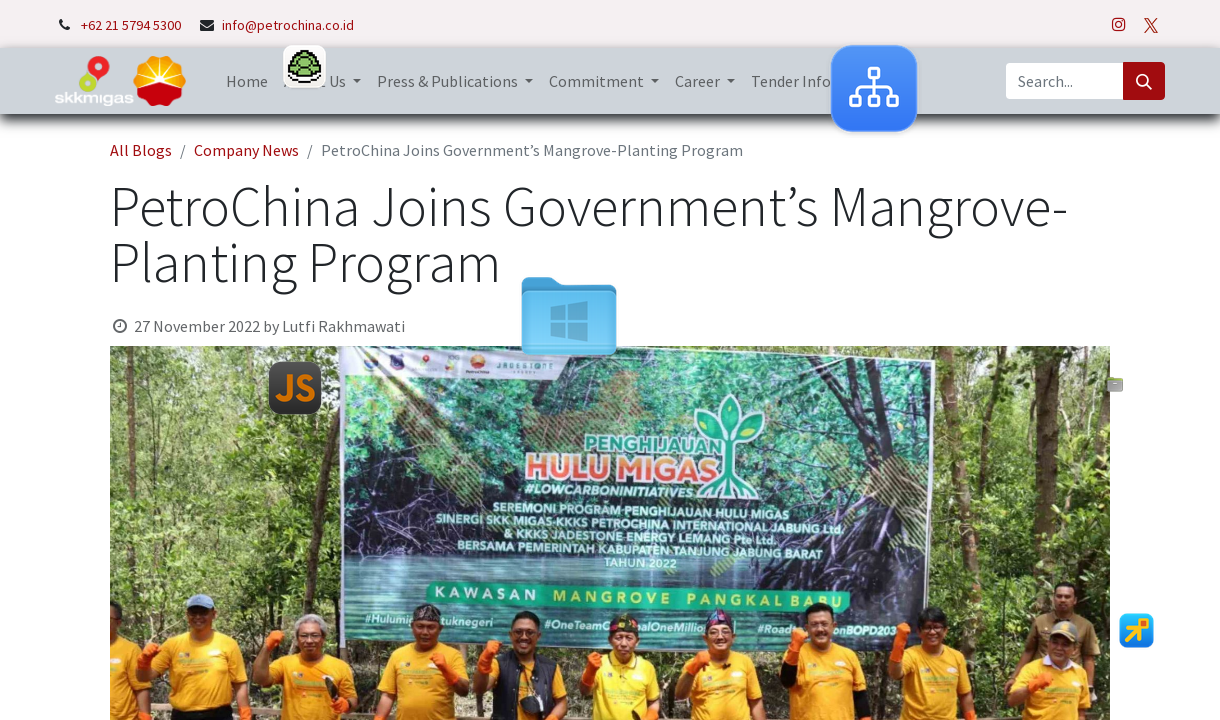 Image resolution: width=1220 pixels, height=720 pixels. What do you see at coordinates (1136, 630) in the screenshot?
I see `launch VMware Remote Console application` at bounding box center [1136, 630].